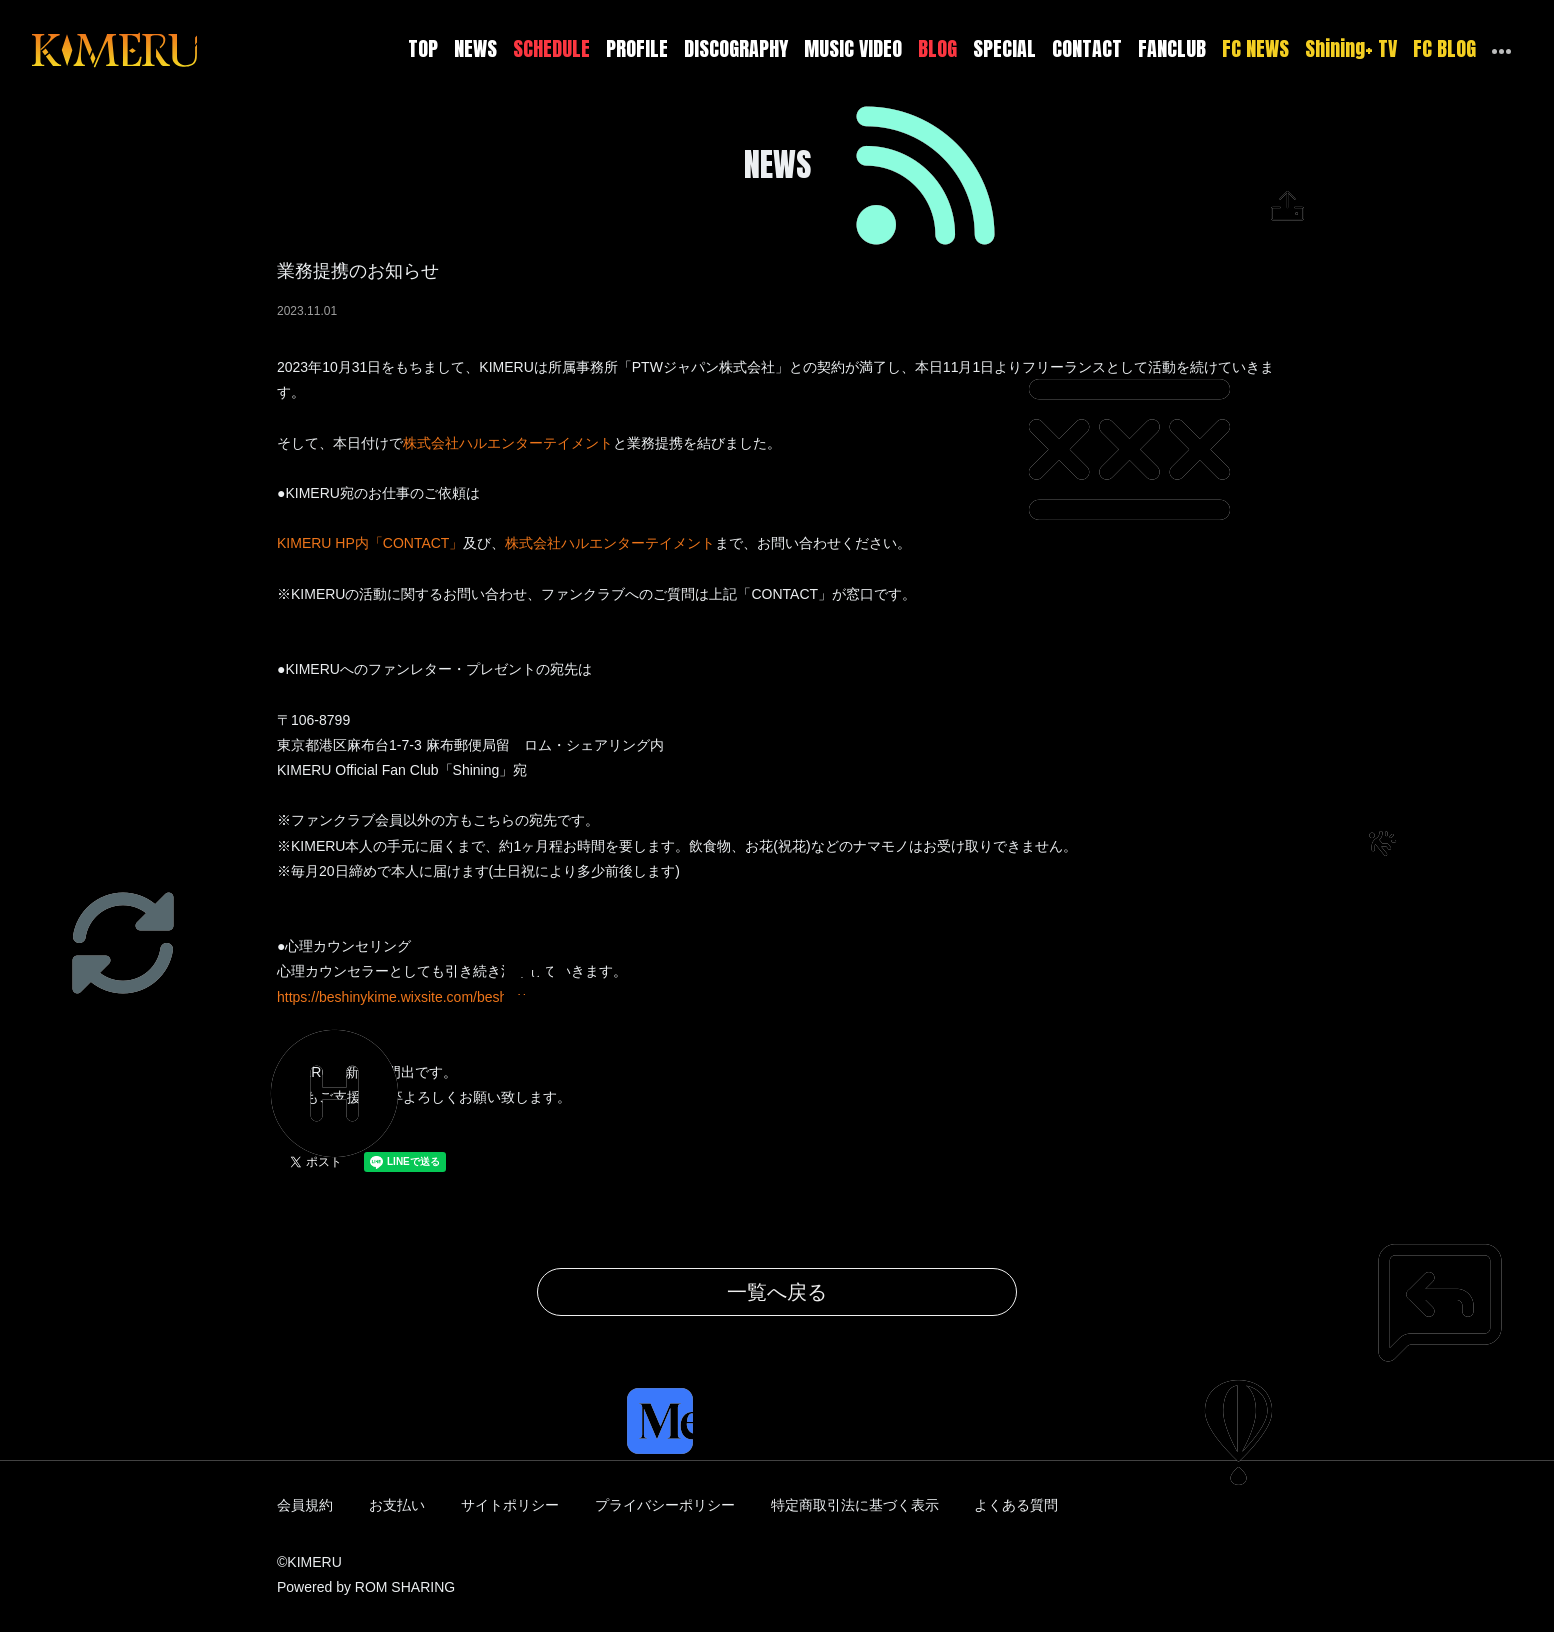 The width and height of the screenshot is (1554, 1632). What do you see at coordinates (123, 943) in the screenshot?
I see `refresh or reload content` at bounding box center [123, 943].